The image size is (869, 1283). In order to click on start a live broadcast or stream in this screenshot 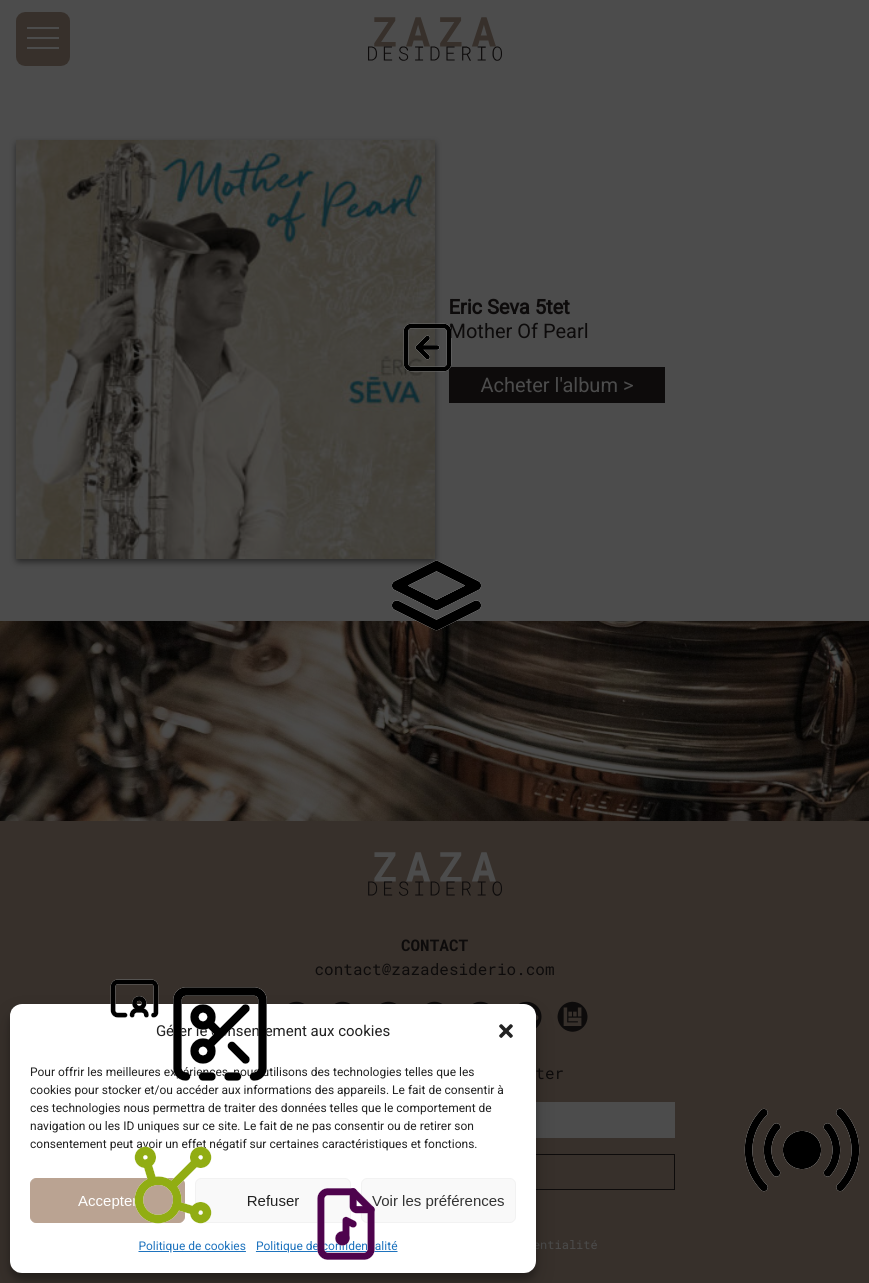, I will do `click(802, 1150)`.